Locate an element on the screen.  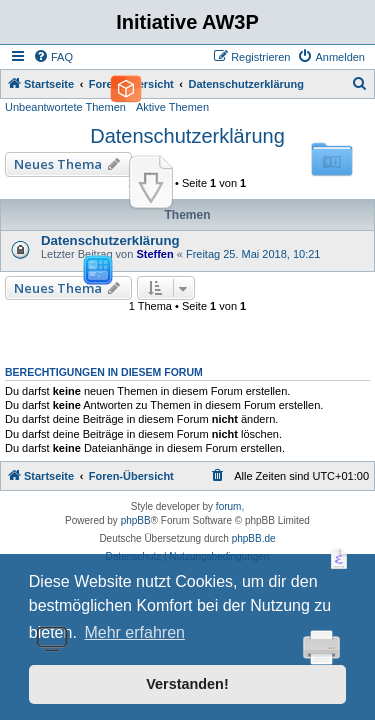
an emacs lisp source code file is located at coordinates (339, 559).